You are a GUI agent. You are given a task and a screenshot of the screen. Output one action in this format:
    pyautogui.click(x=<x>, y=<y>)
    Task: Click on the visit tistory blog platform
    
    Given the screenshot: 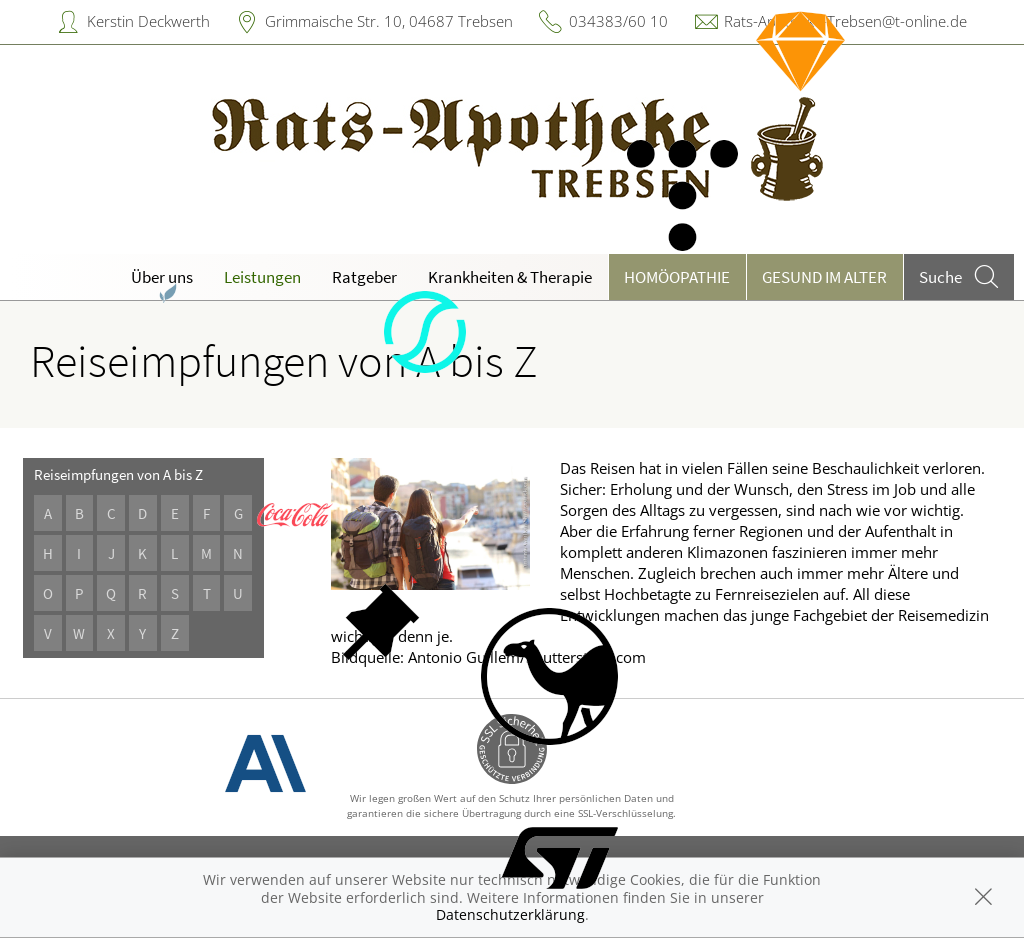 What is the action you would take?
    pyautogui.click(x=682, y=195)
    